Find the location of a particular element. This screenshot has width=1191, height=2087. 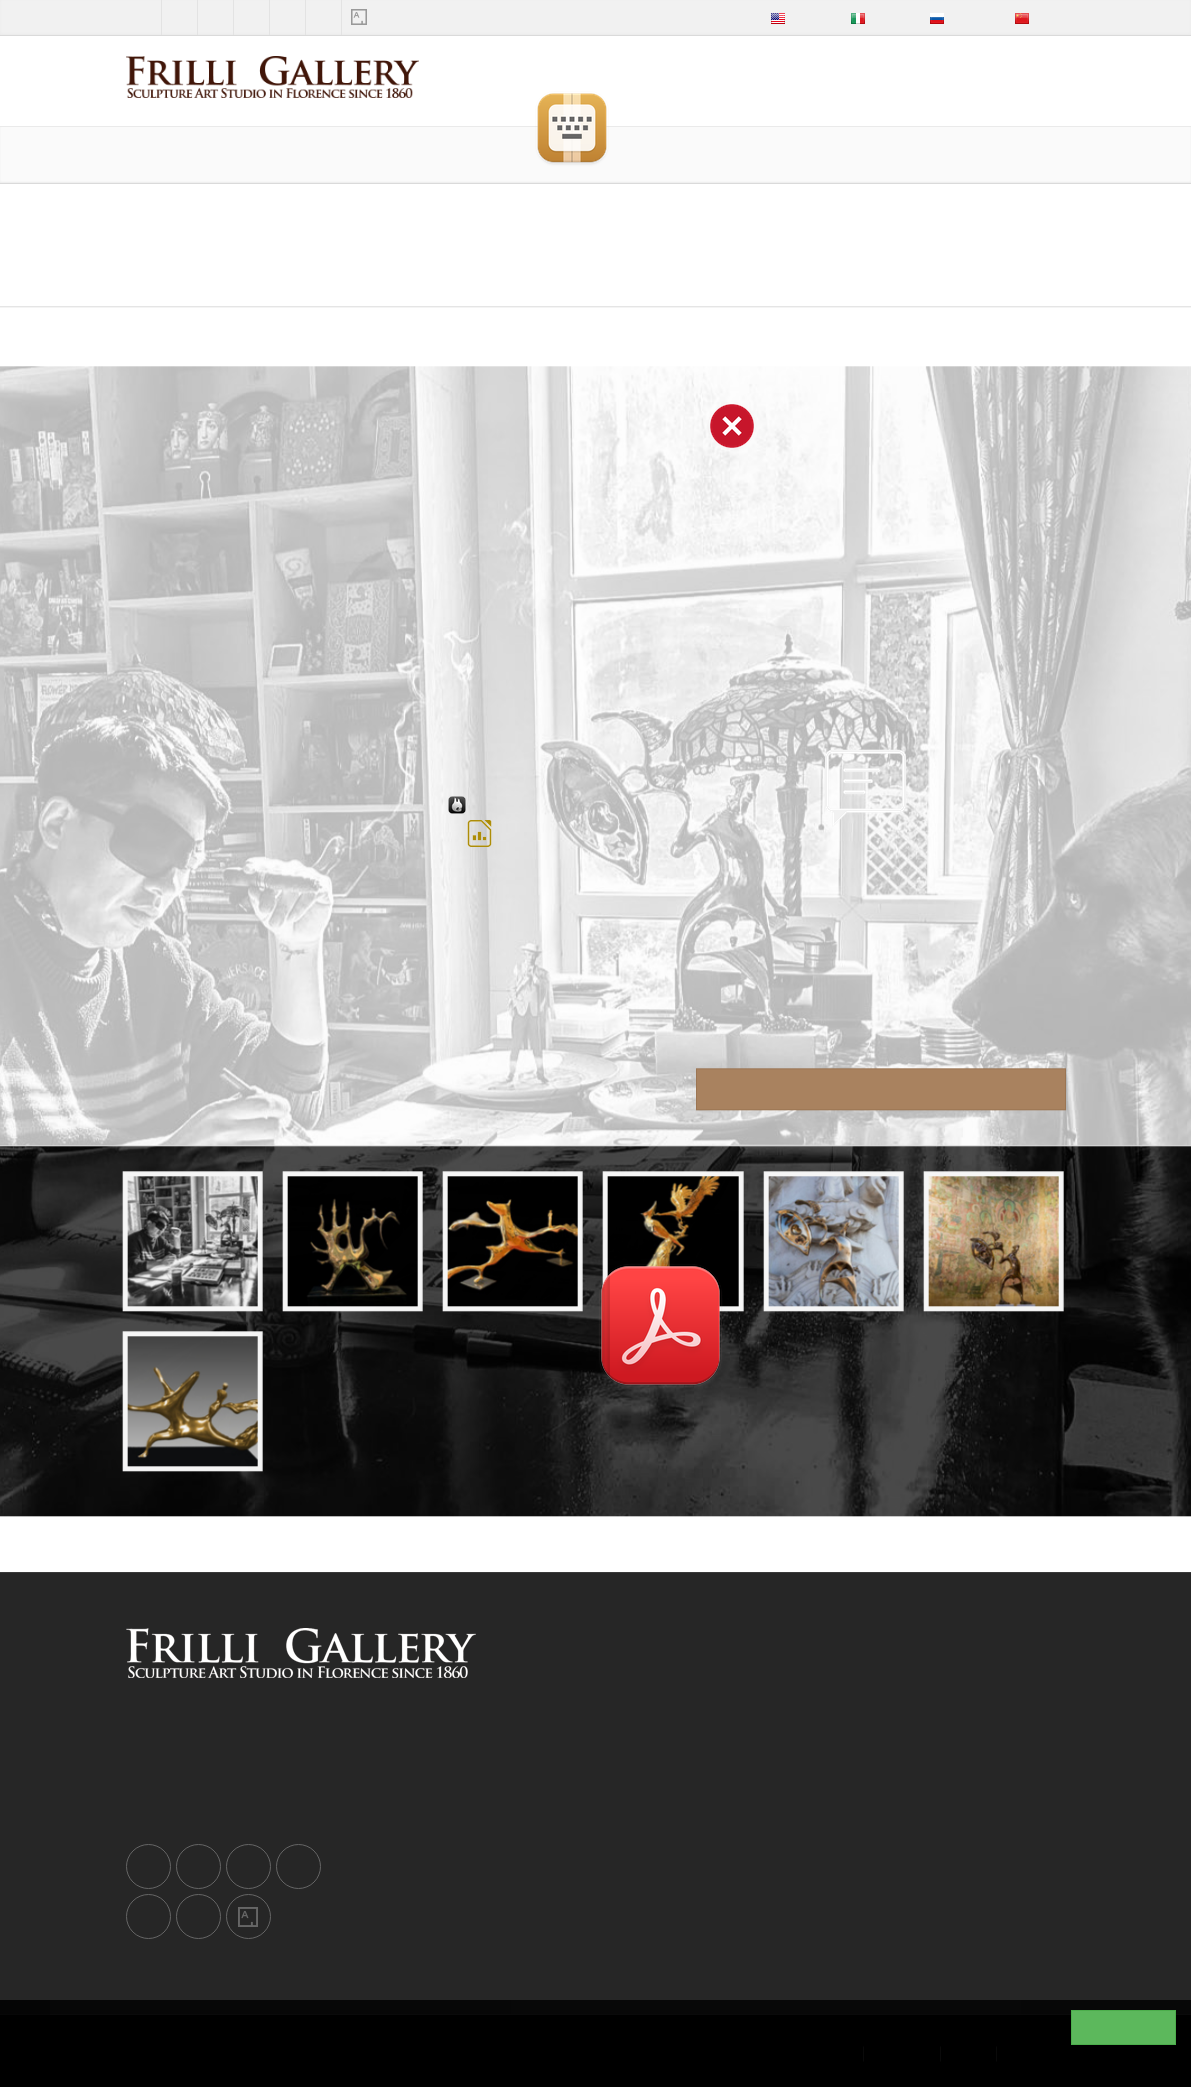

open adobe acrobat reader is located at coordinates (660, 1325).